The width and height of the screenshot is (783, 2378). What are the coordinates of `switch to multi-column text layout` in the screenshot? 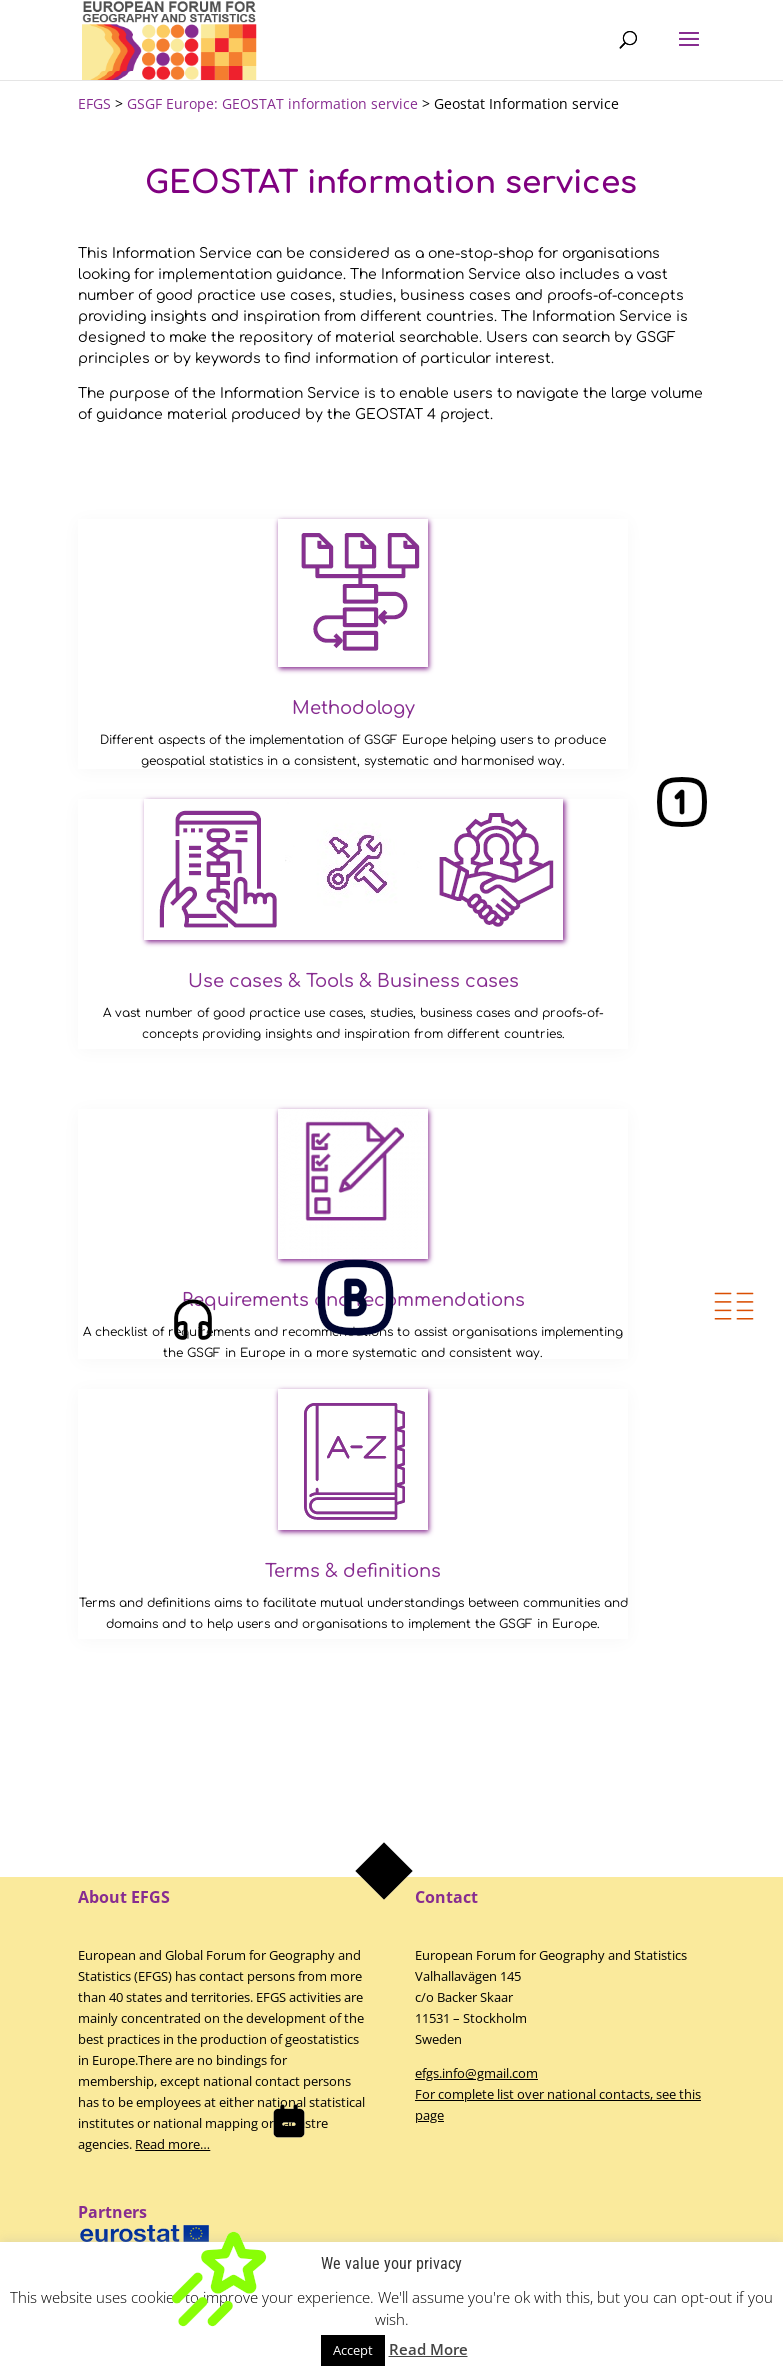 It's located at (734, 1307).